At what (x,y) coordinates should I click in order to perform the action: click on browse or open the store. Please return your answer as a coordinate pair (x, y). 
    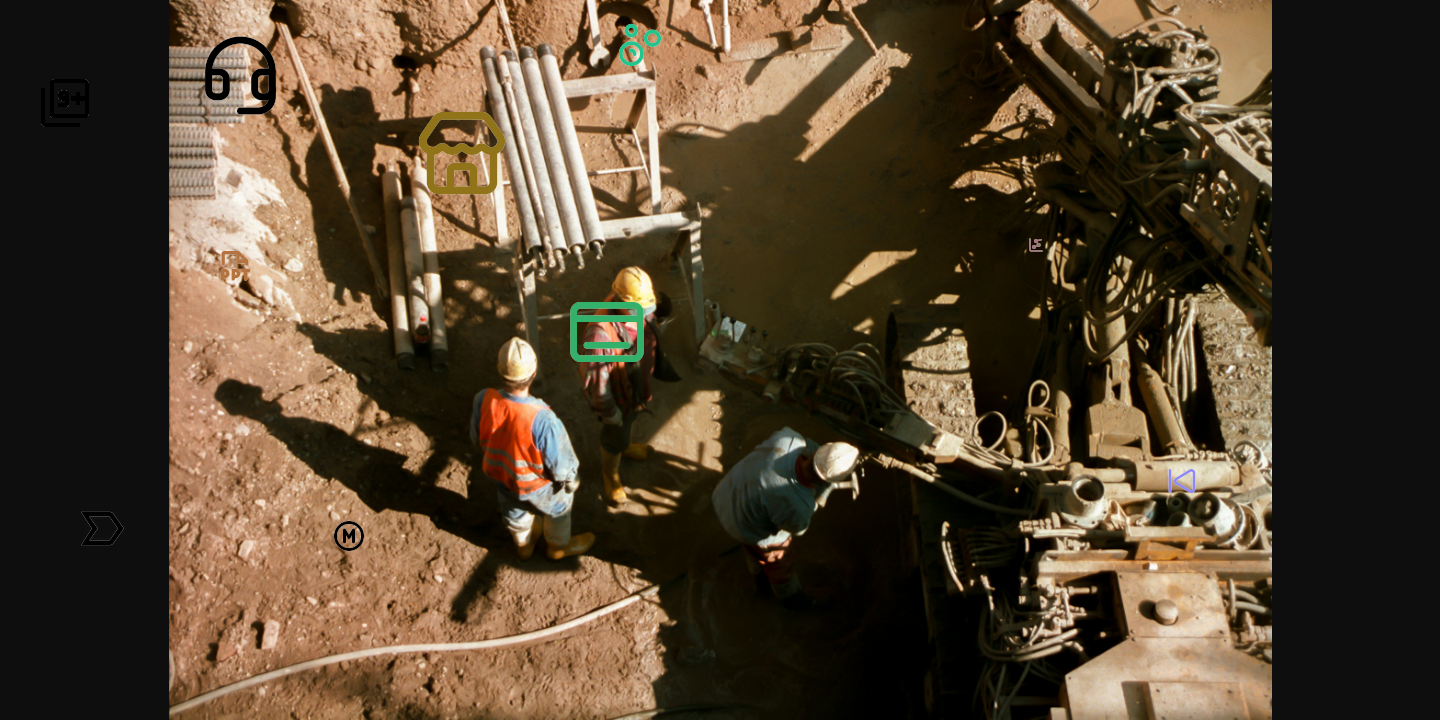
    Looking at the image, I should click on (462, 155).